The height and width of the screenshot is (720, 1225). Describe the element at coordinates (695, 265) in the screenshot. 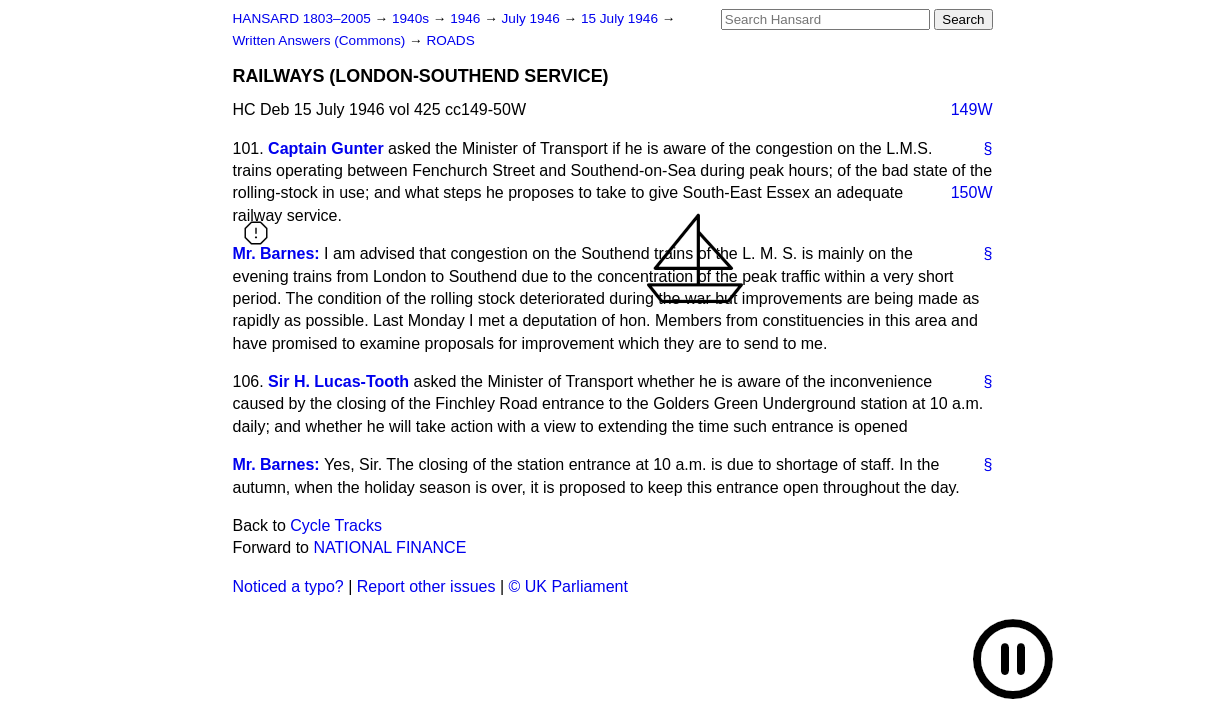

I see `access sailing or boating features` at that location.